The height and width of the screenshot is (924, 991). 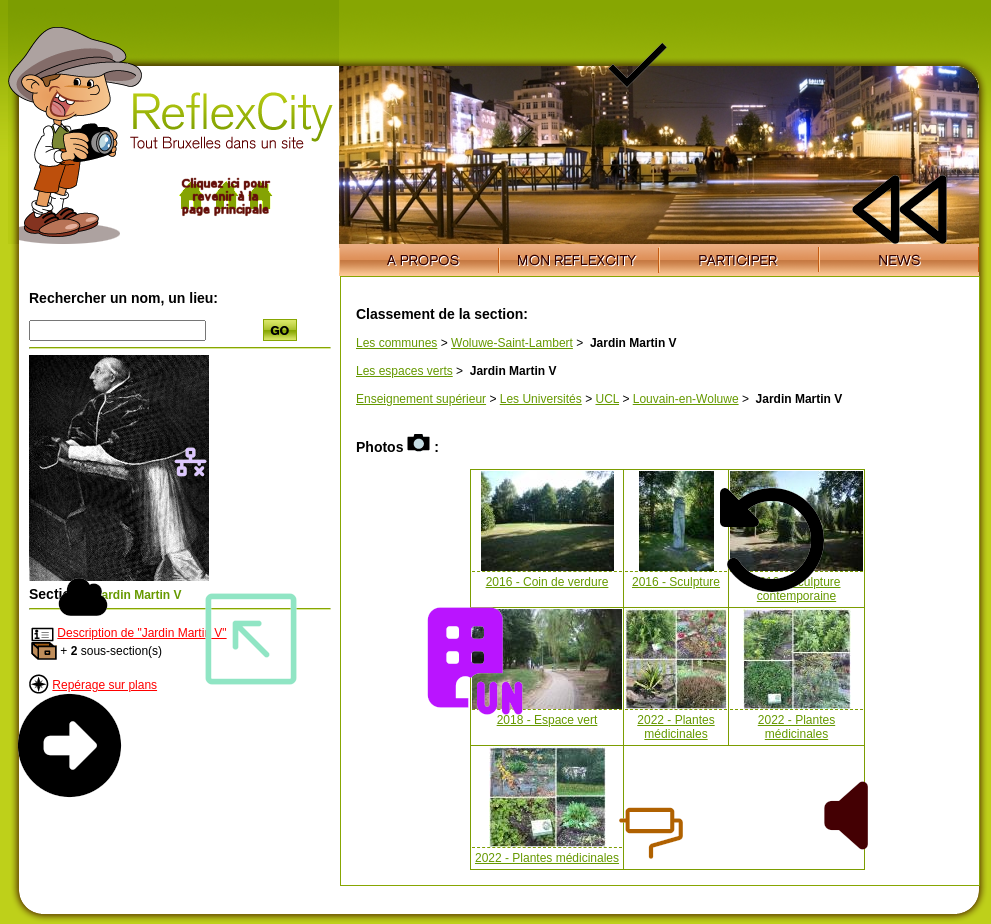 What do you see at coordinates (69, 745) in the screenshot?
I see `go to next item or step` at bounding box center [69, 745].